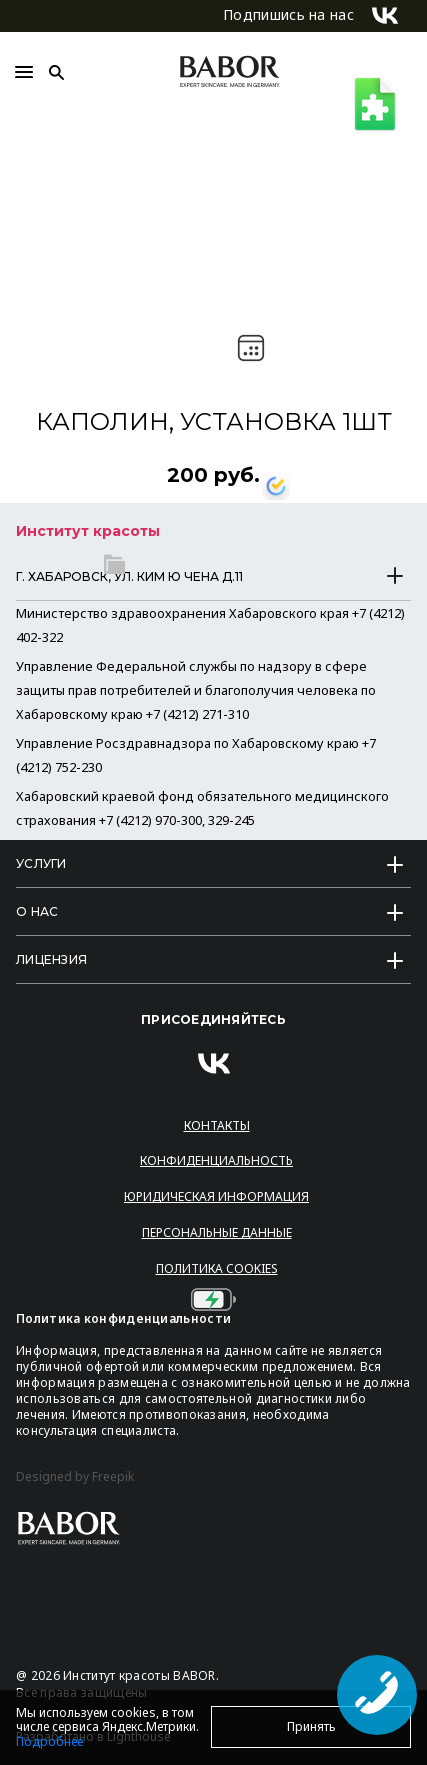 The height and width of the screenshot is (1765, 427). What do you see at coordinates (114, 563) in the screenshot?
I see `open folder or directory` at bounding box center [114, 563].